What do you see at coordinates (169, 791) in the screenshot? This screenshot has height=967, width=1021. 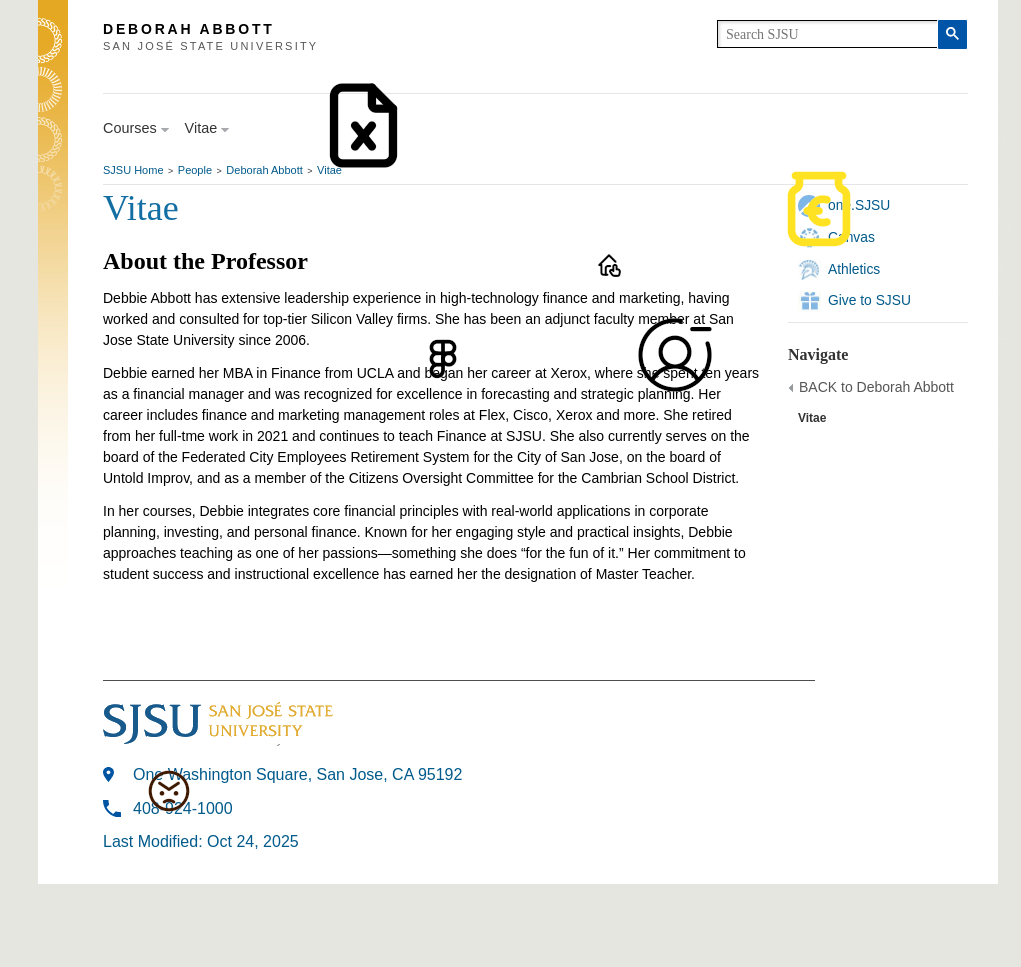 I see `react with anger to a post or message` at bounding box center [169, 791].